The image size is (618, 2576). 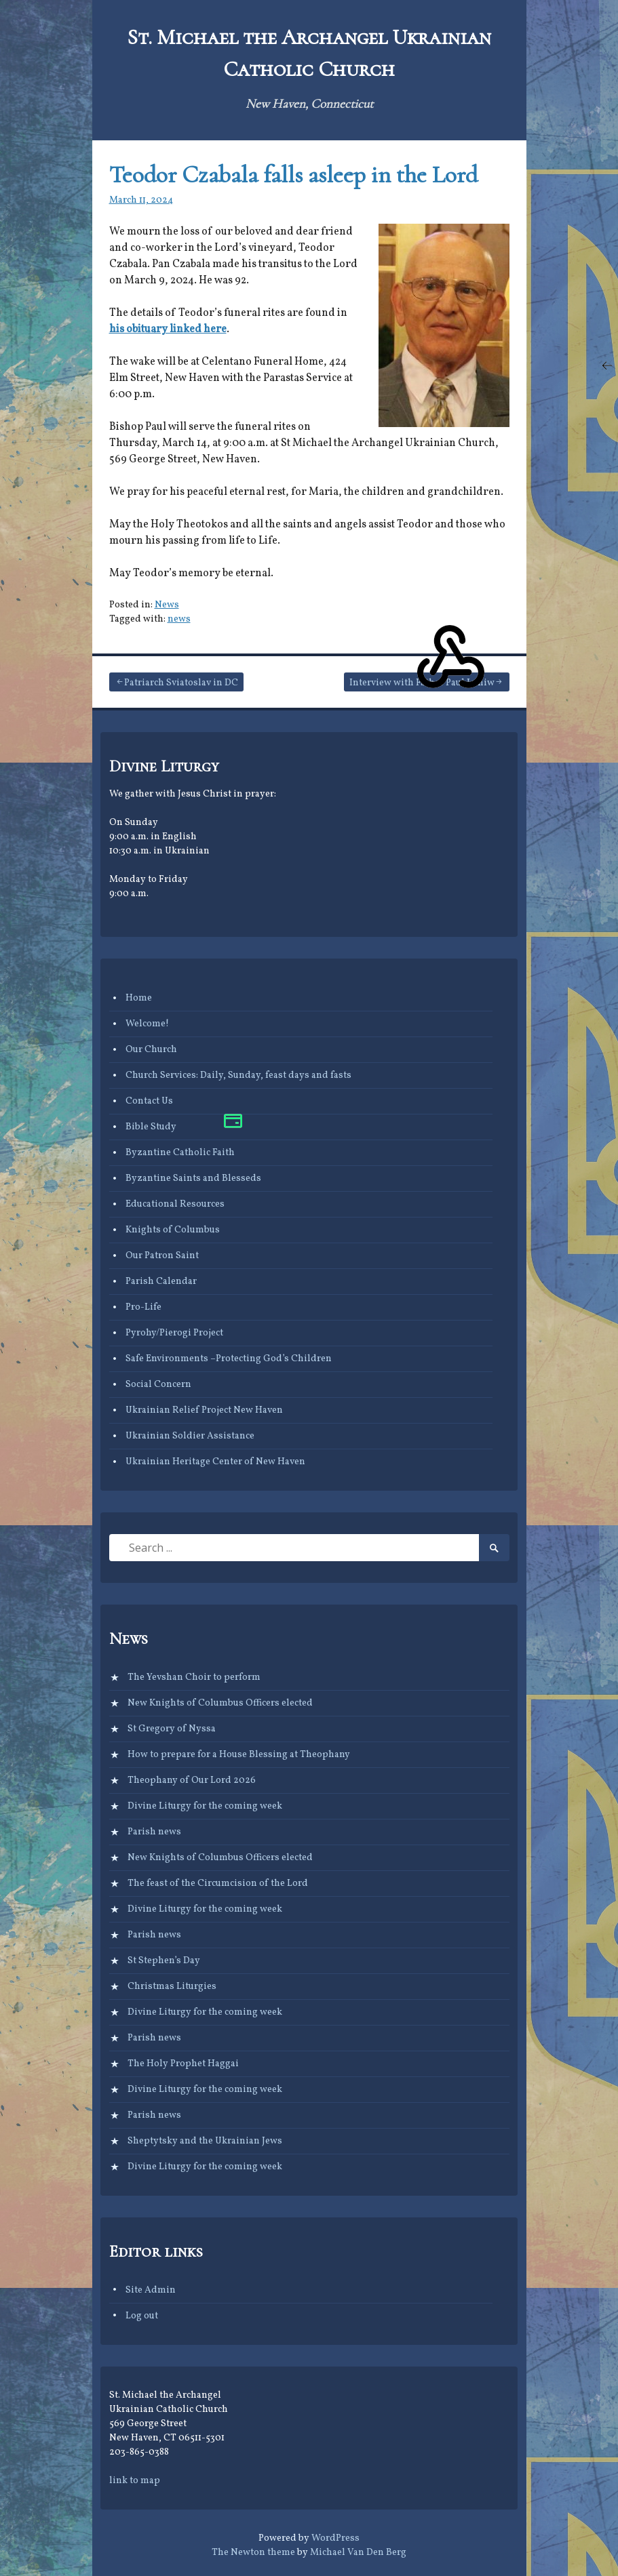 What do you see at coordinates (450, 656) in the screenshot?
I see `configure webhook integrations` at bounding box center [450, 656].